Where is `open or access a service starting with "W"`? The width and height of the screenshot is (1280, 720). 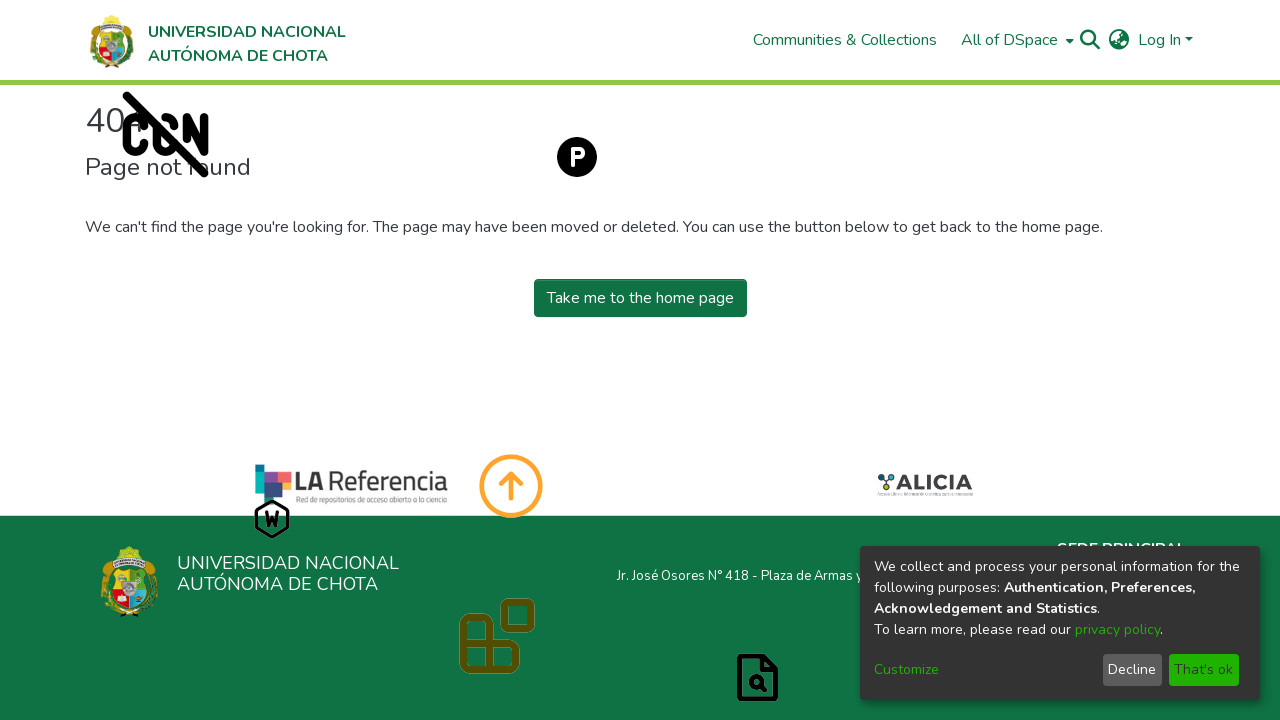 open or access a service starting with "W" is located at coordinates (272, 519).